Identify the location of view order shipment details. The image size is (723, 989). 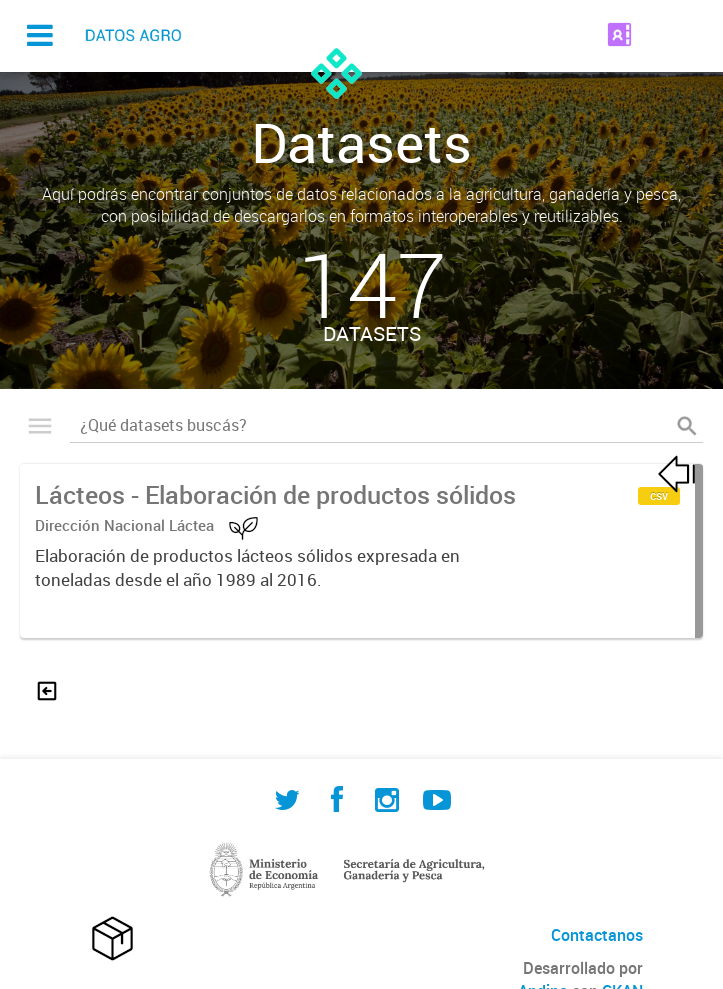
(112, 938).